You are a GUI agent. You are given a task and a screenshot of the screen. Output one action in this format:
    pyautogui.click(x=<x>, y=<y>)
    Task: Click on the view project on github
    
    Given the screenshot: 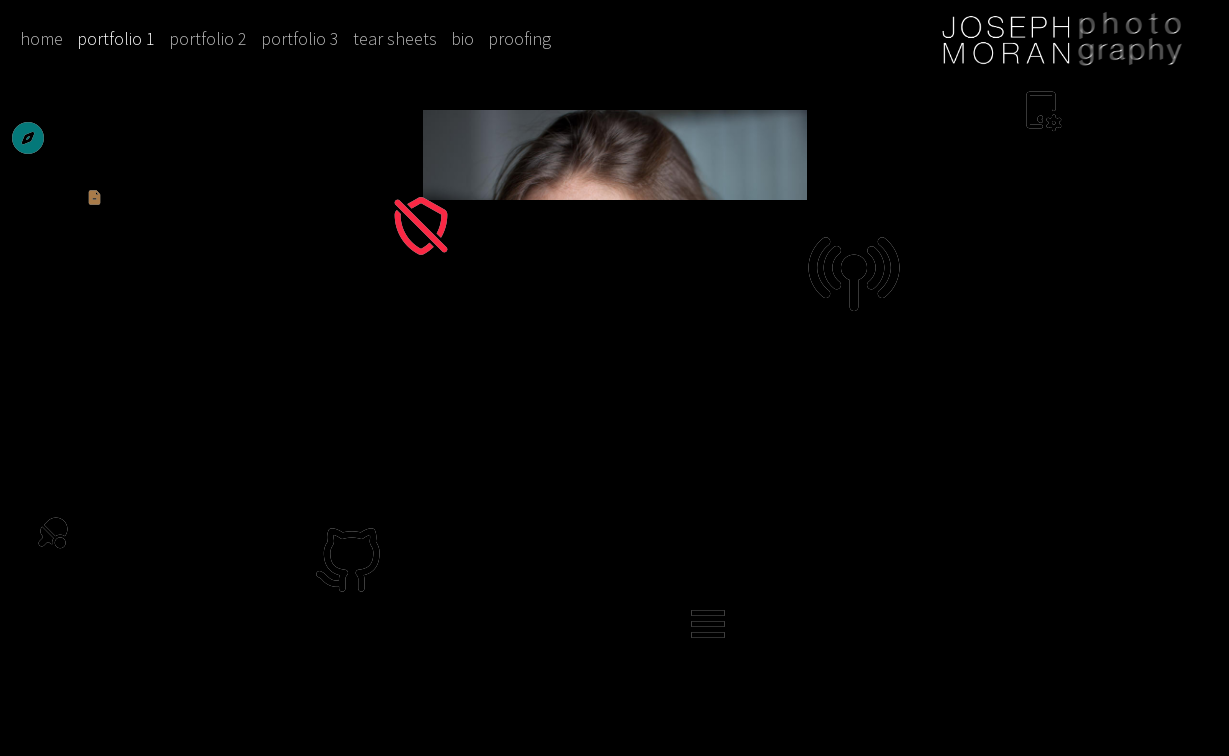 What is the action you would take?
    pyautogui.click(x=348, y=560)
    